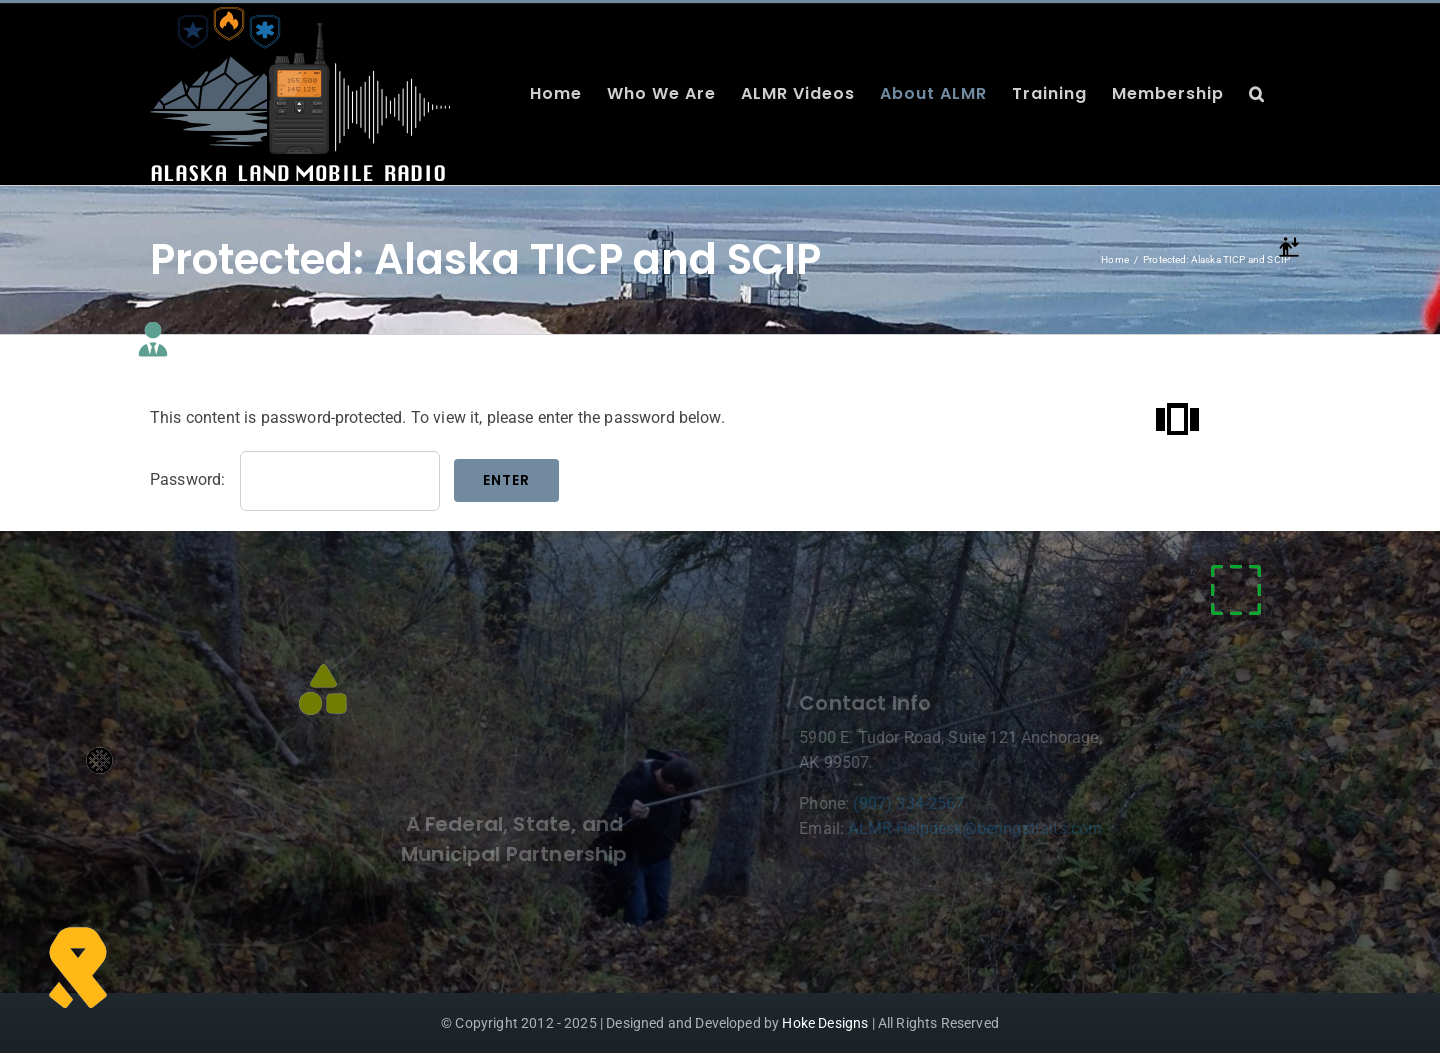 This screenshot has width=1440, height=1053. Describe the element at coordinates (153, 339) in the screenshot. I see `view professional or business profile` at that location.